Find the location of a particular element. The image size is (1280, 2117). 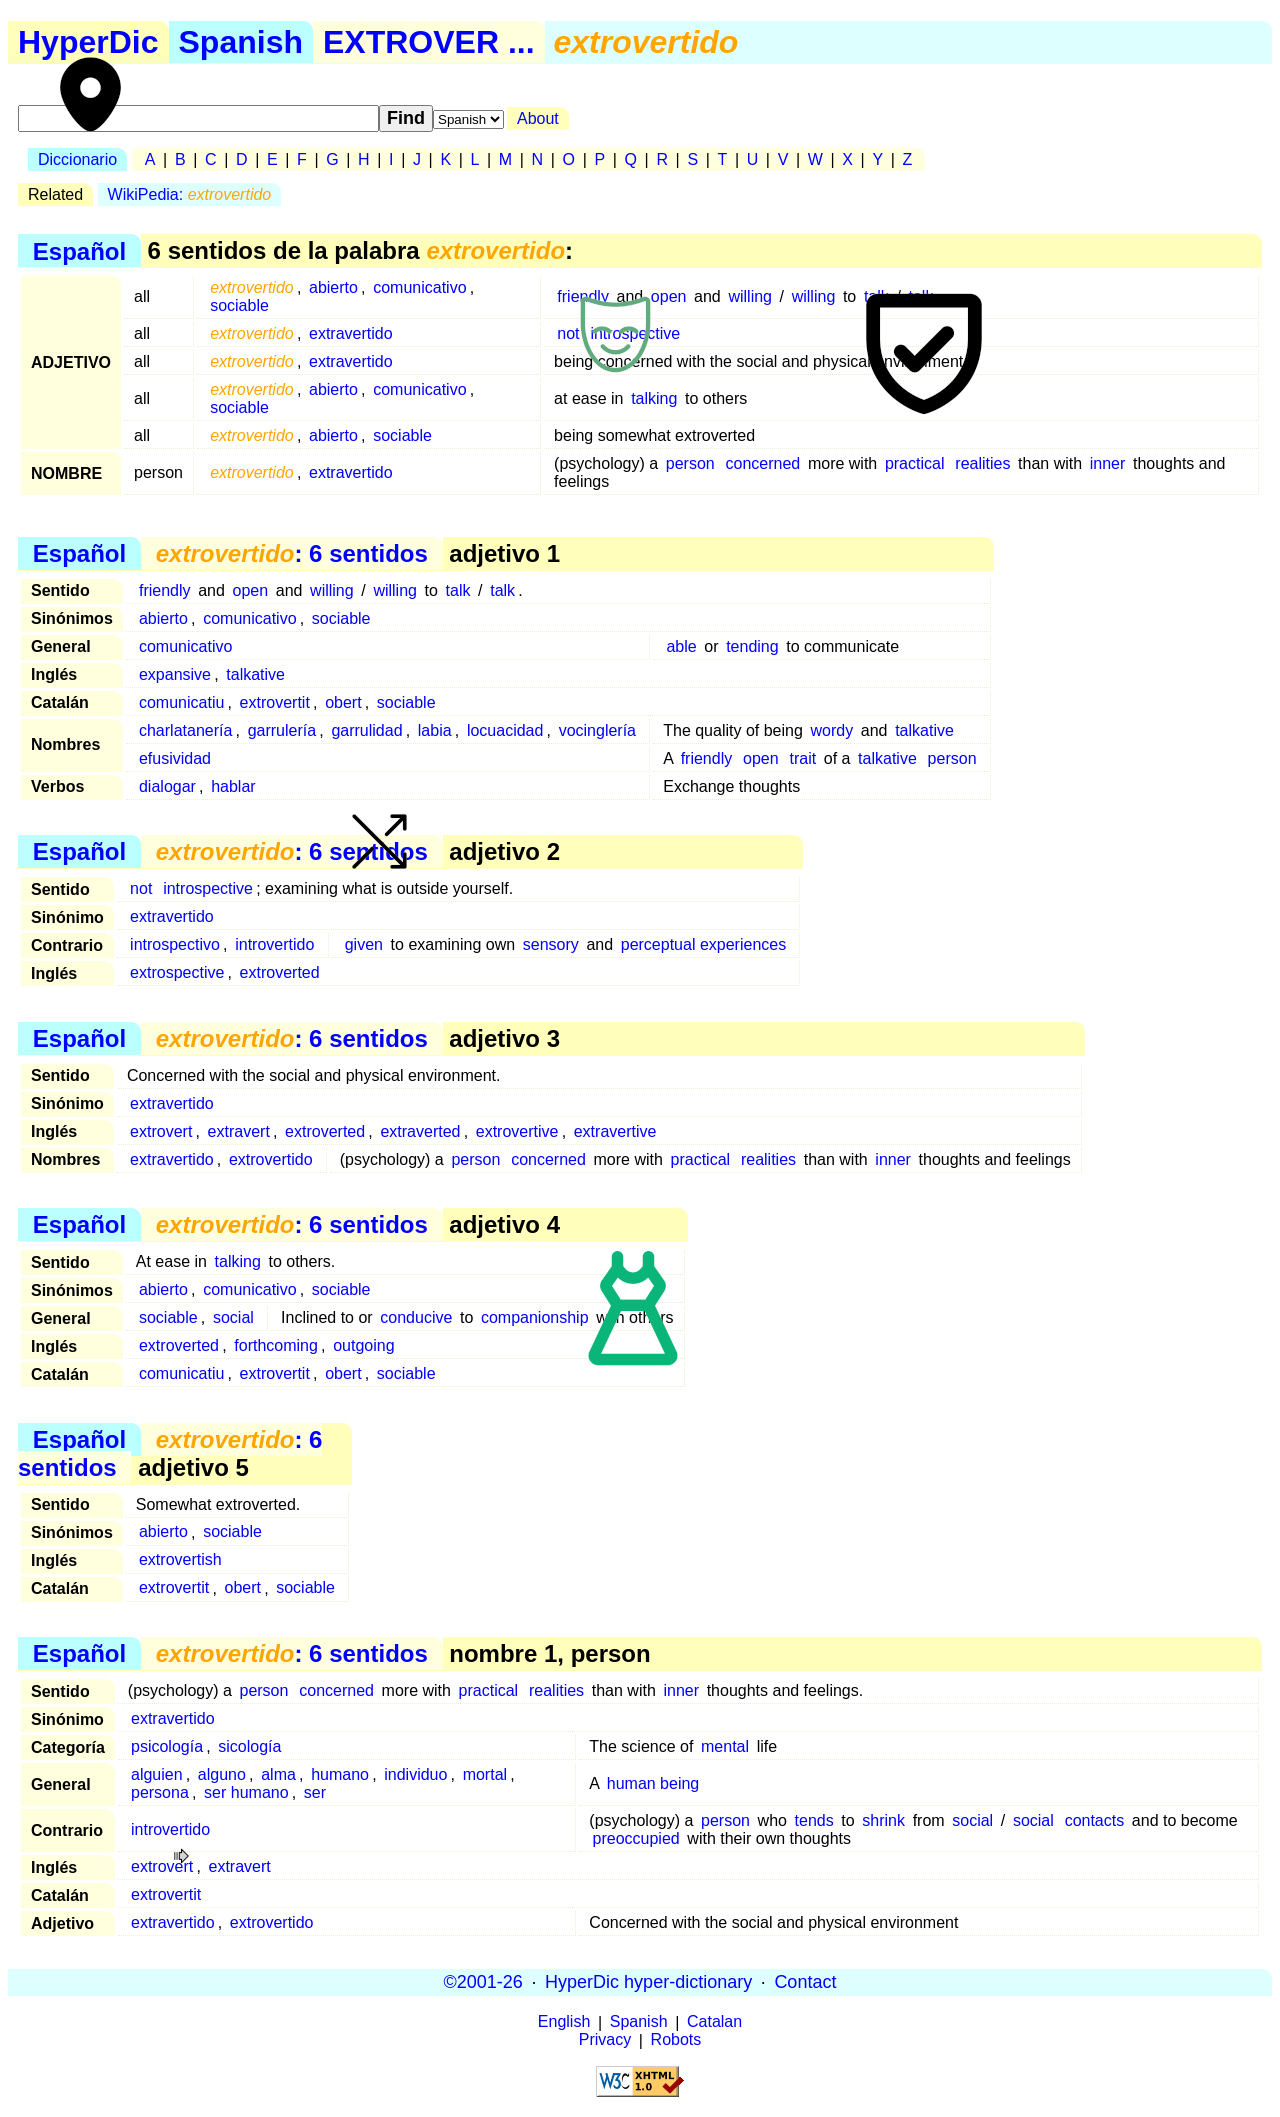

indicates verified security or protection status is located at coordinates (924, 347).